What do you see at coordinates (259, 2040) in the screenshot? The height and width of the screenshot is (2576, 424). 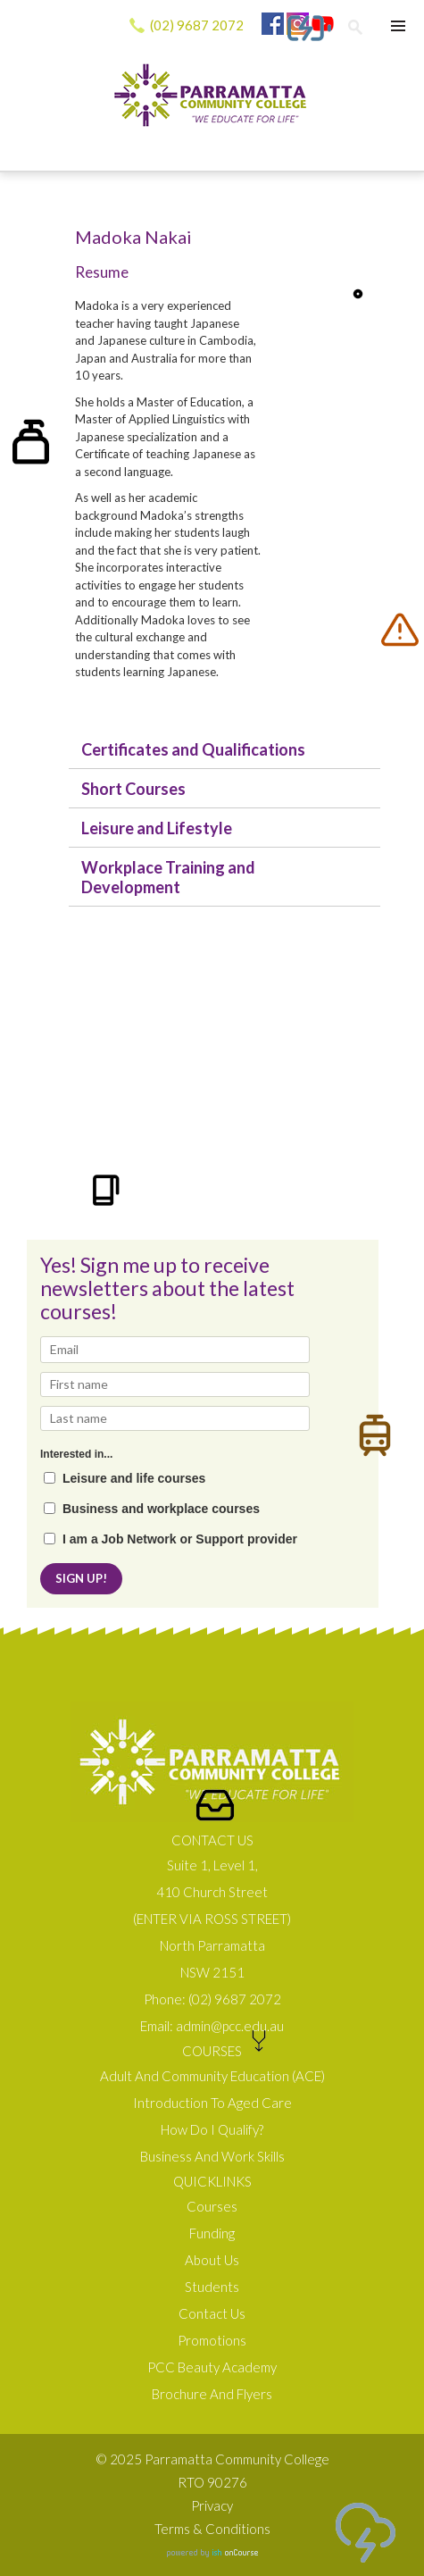 I see `merge items or branches together` at bounding box center [259, 2040].